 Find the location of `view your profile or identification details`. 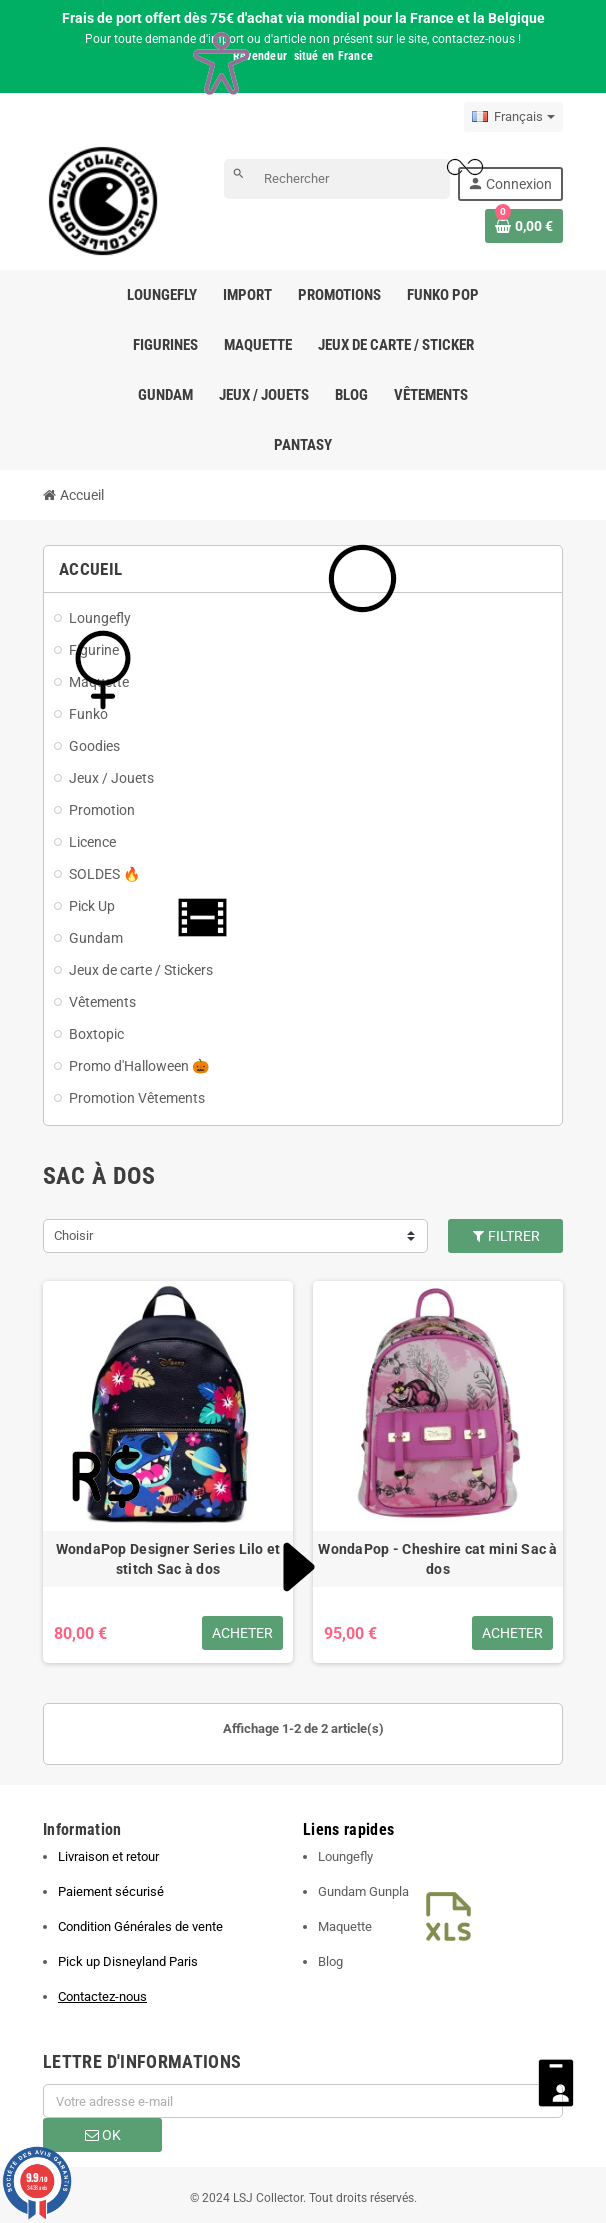

view your profile or identification details is located at coordinates (556, 2083).